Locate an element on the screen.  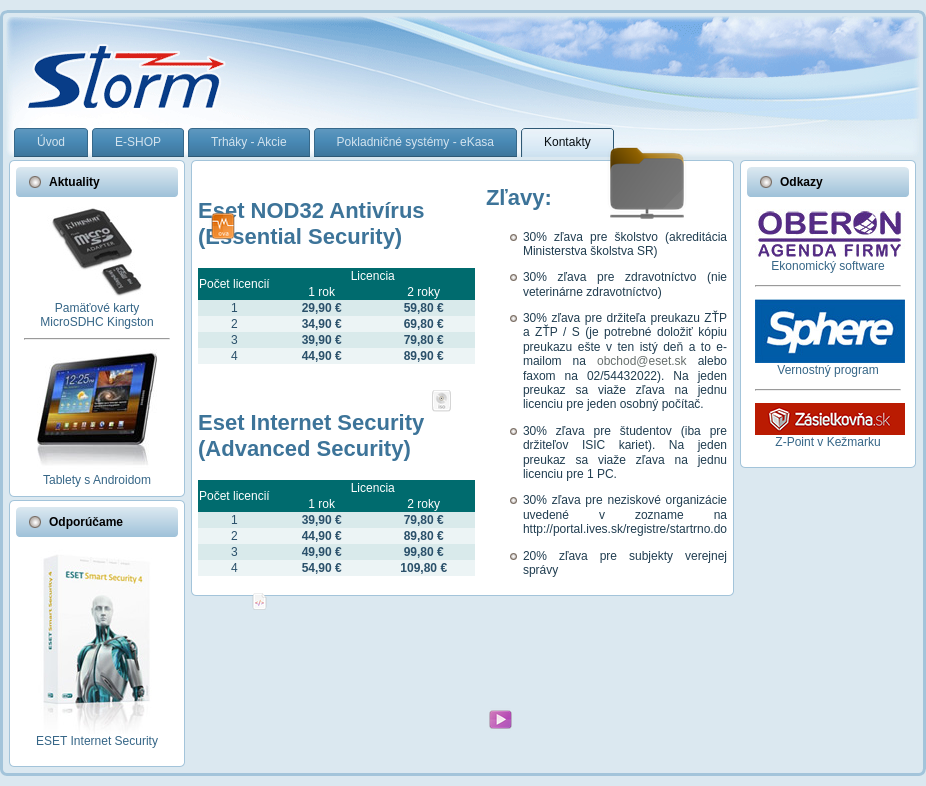
open a VirtualBox appliance file (.ova) is located at coordinates (223, 226).